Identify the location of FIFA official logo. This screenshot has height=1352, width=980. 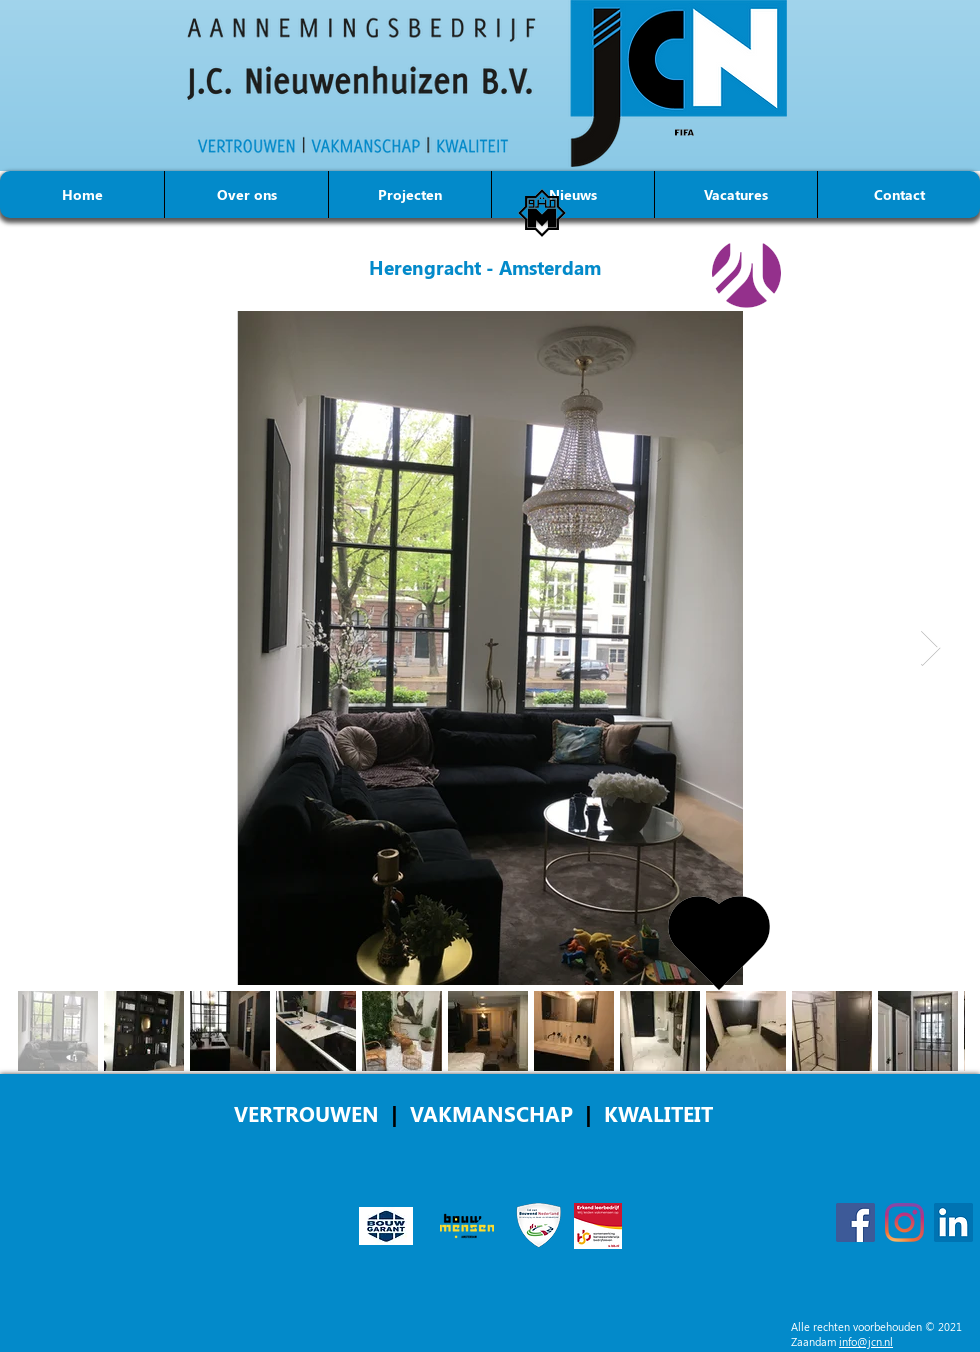
(684, 132).